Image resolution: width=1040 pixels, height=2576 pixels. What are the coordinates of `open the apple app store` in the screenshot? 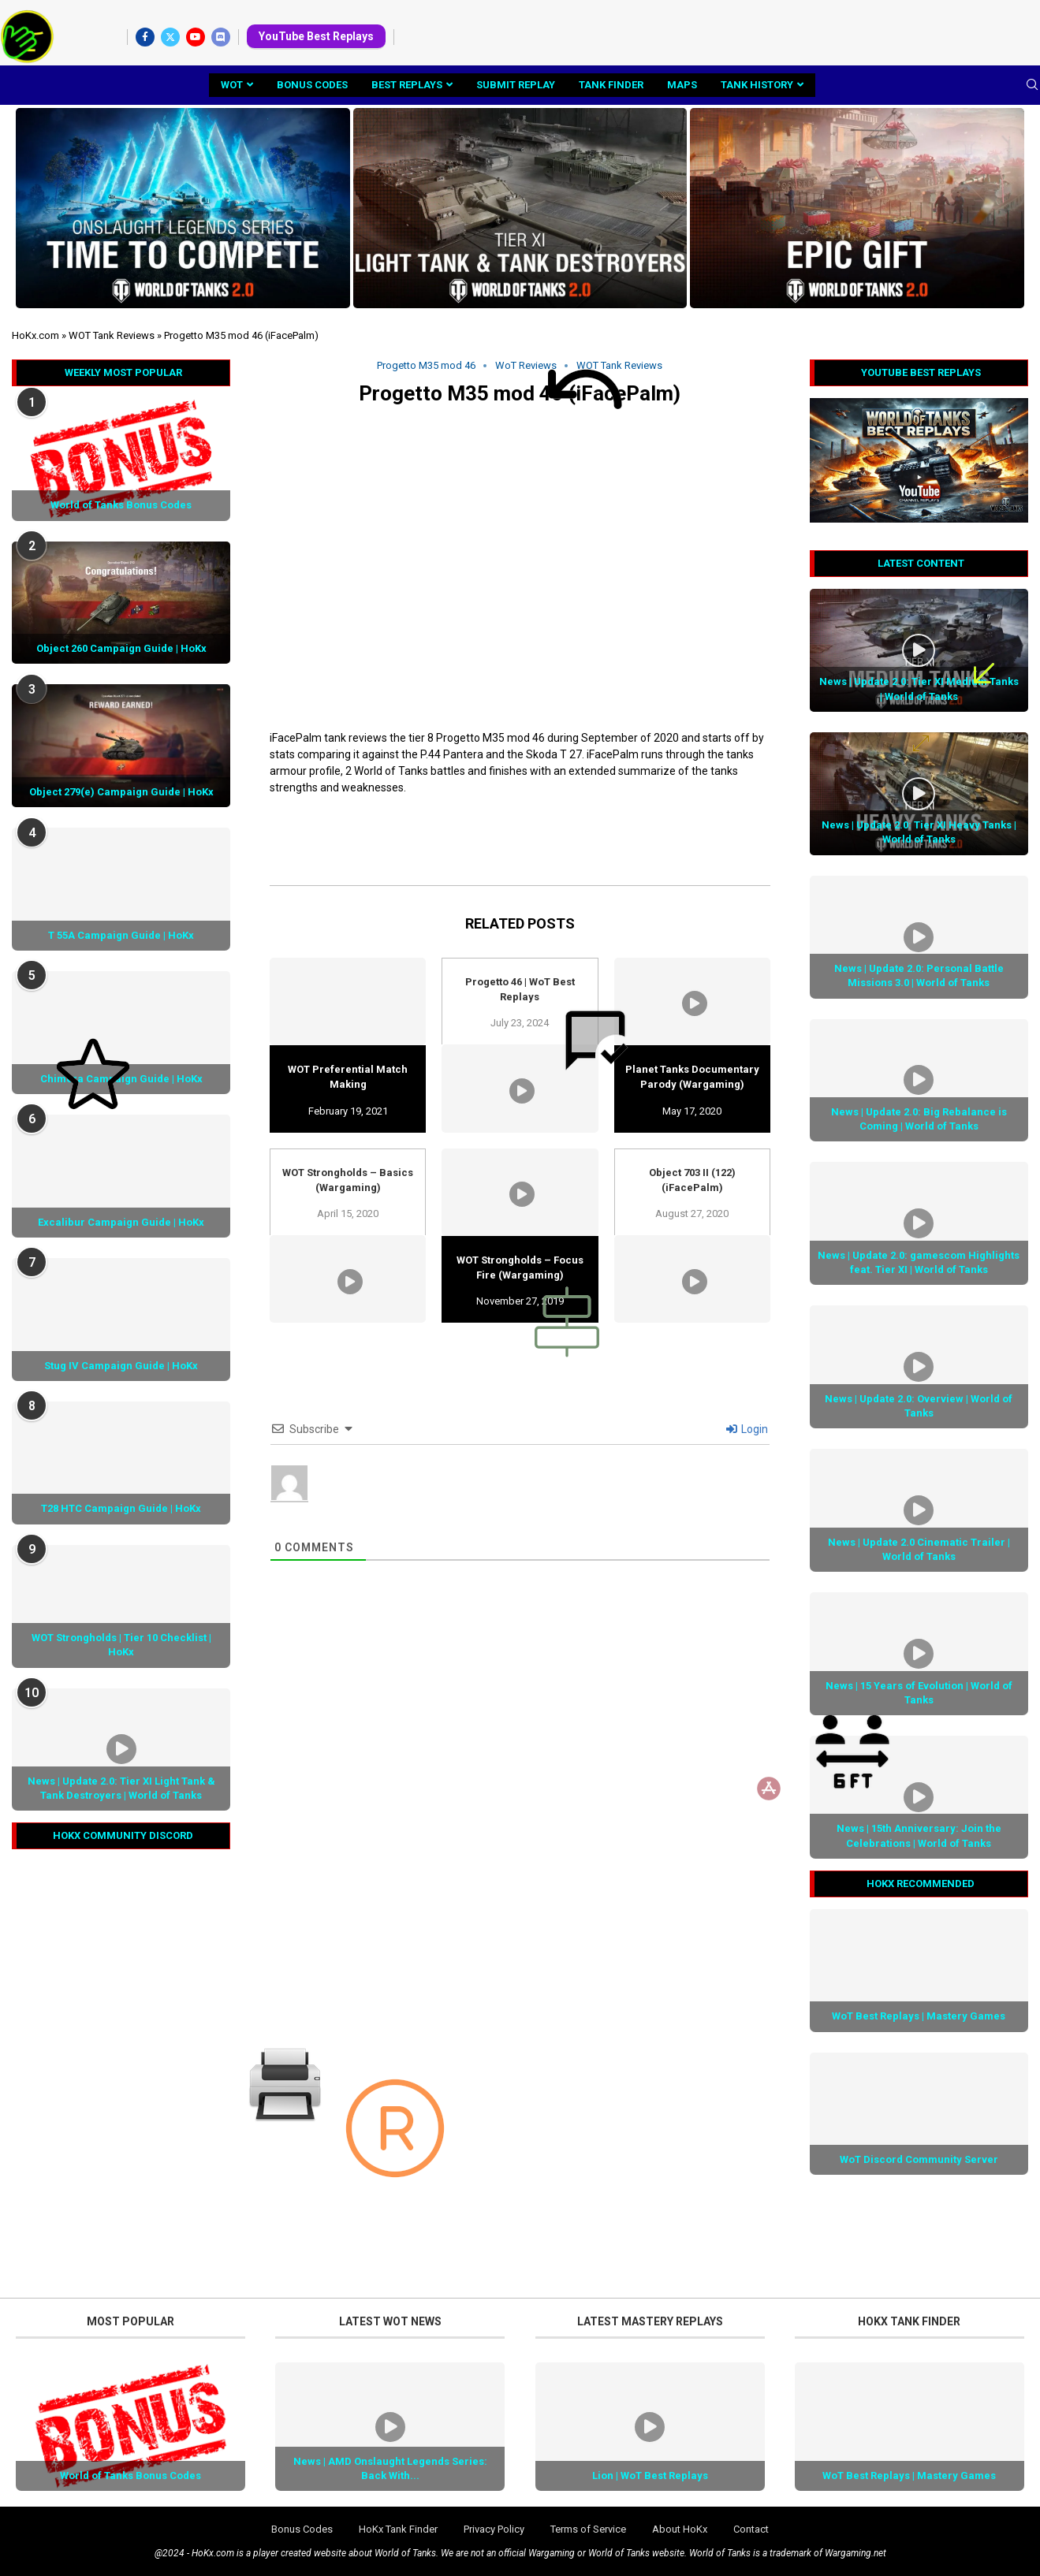 It's located at (769, 1789).